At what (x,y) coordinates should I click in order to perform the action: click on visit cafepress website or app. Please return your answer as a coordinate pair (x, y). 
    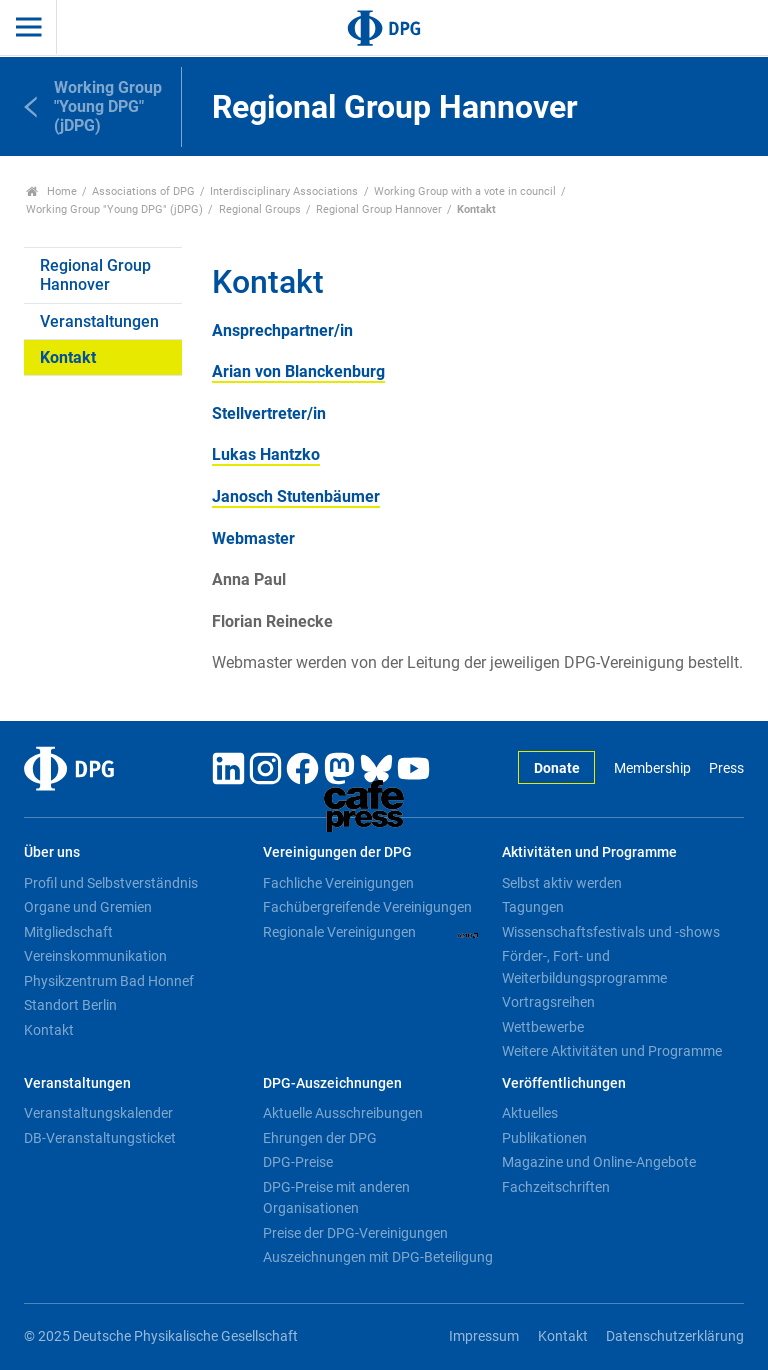
    Looking at the image, I should click on (364, 806).